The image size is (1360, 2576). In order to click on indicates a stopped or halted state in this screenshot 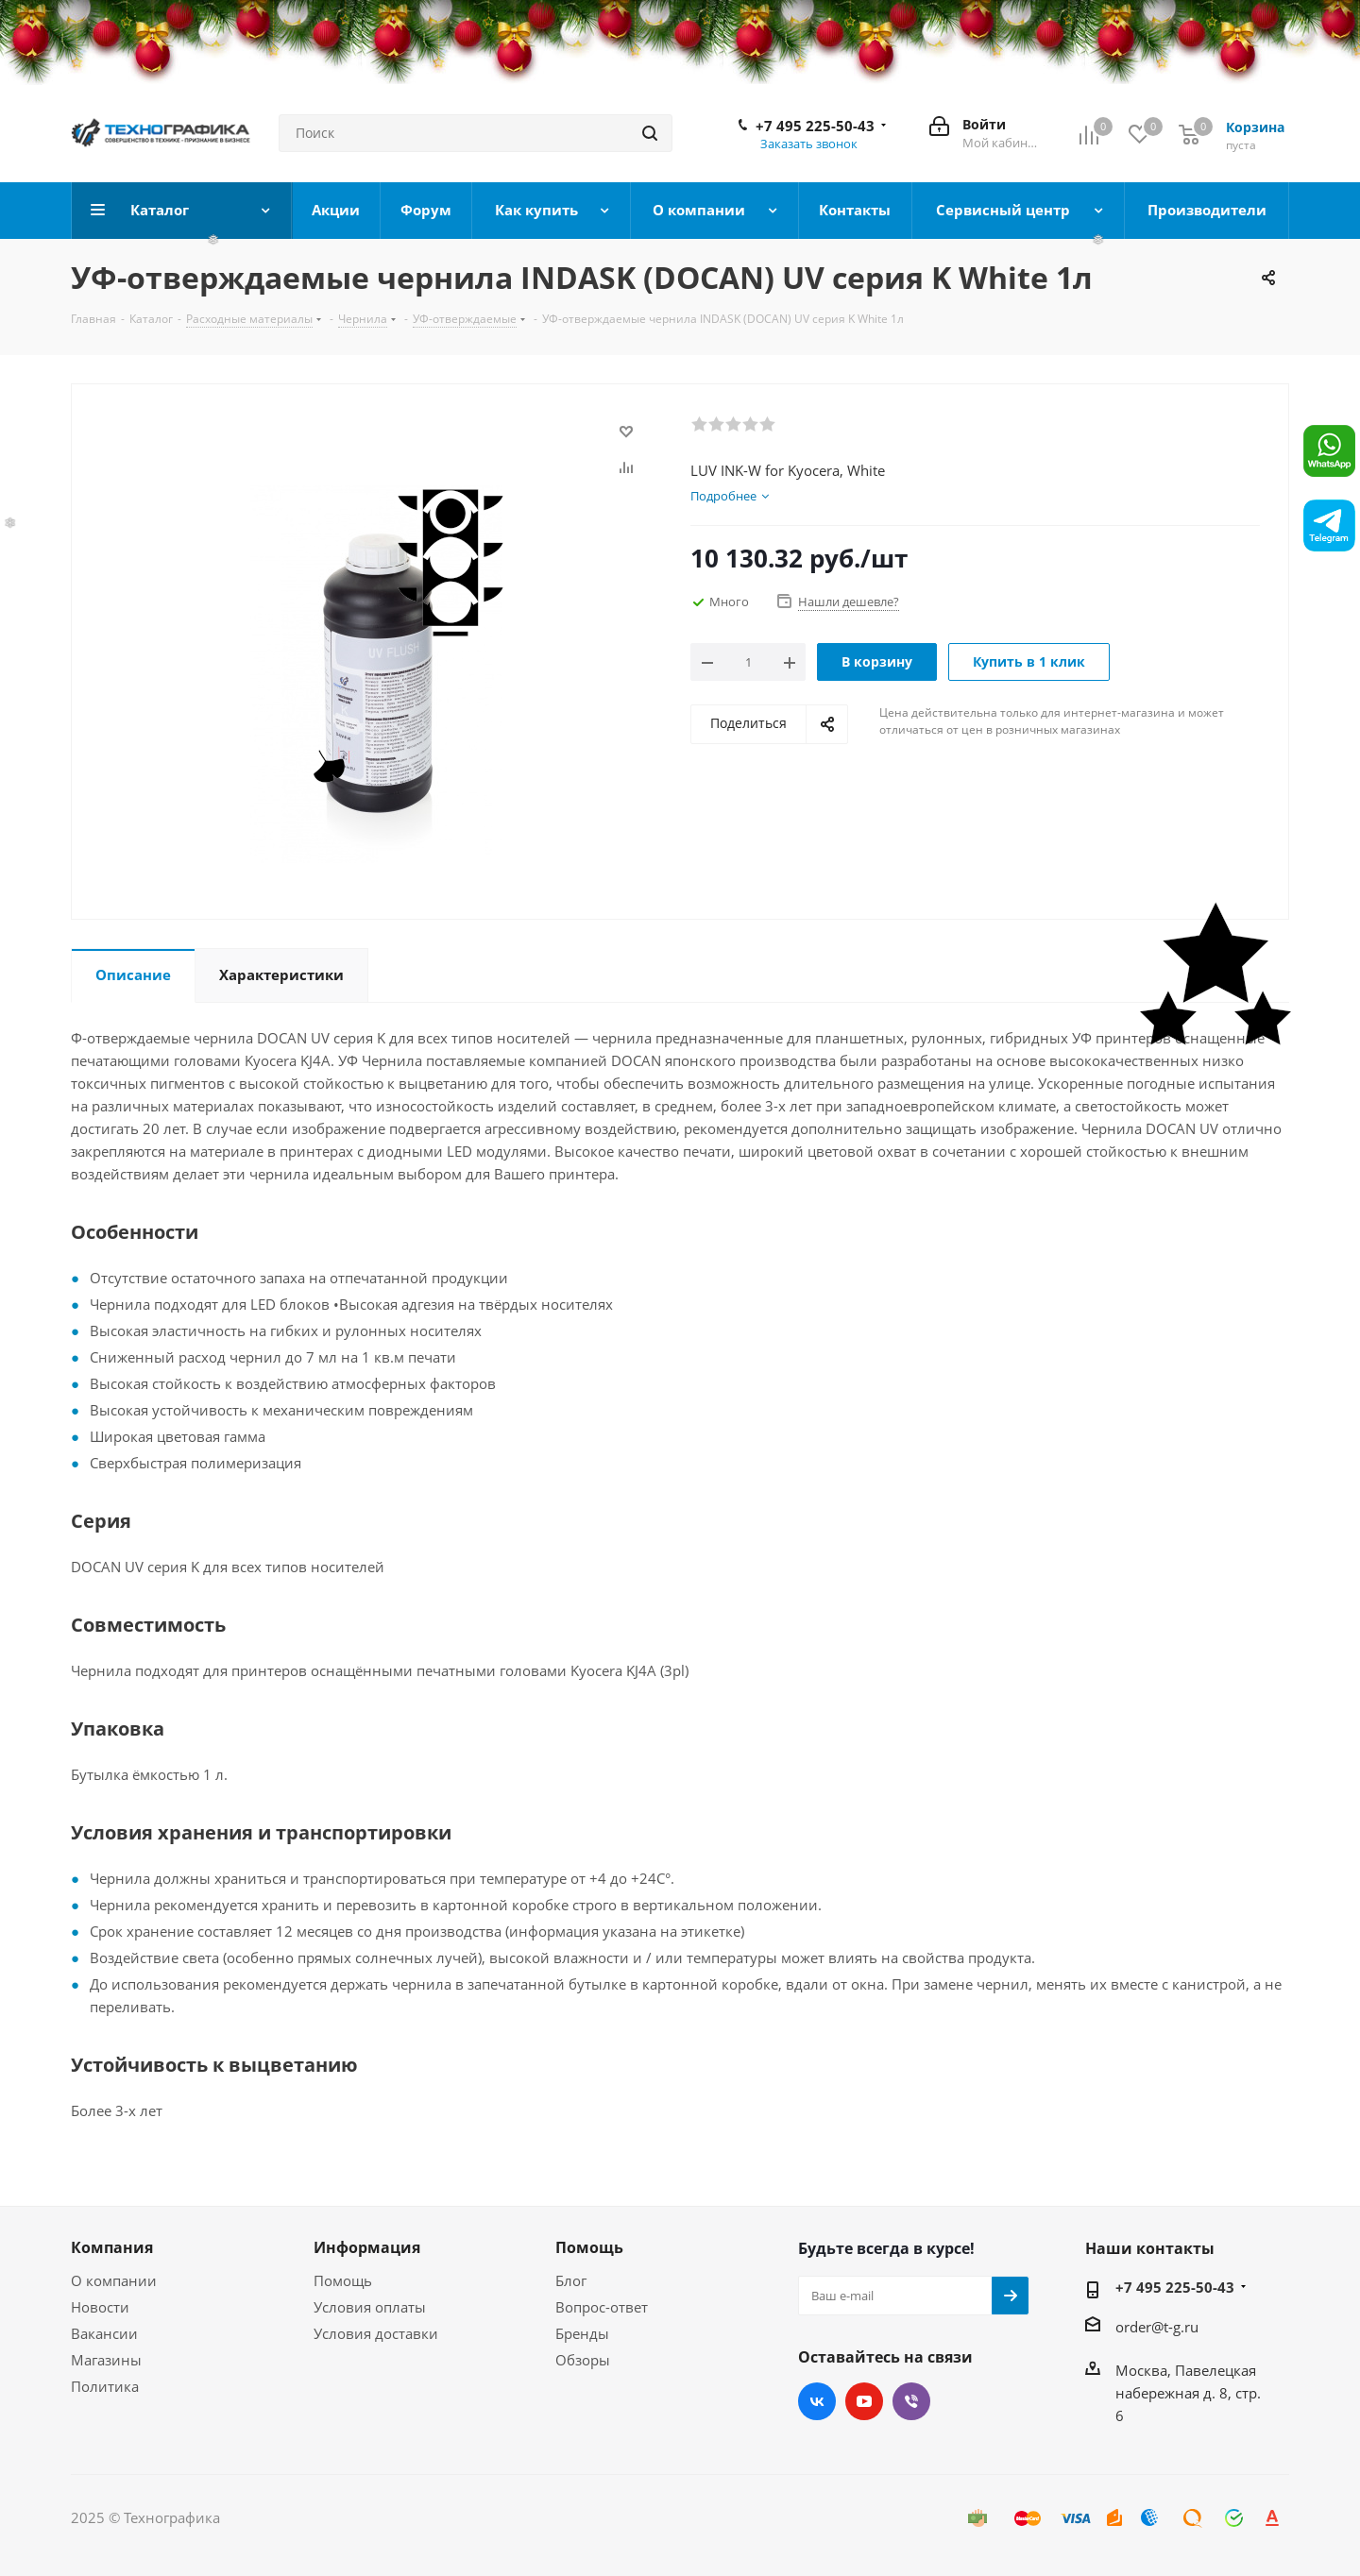, I will do `click(450, 563)`.